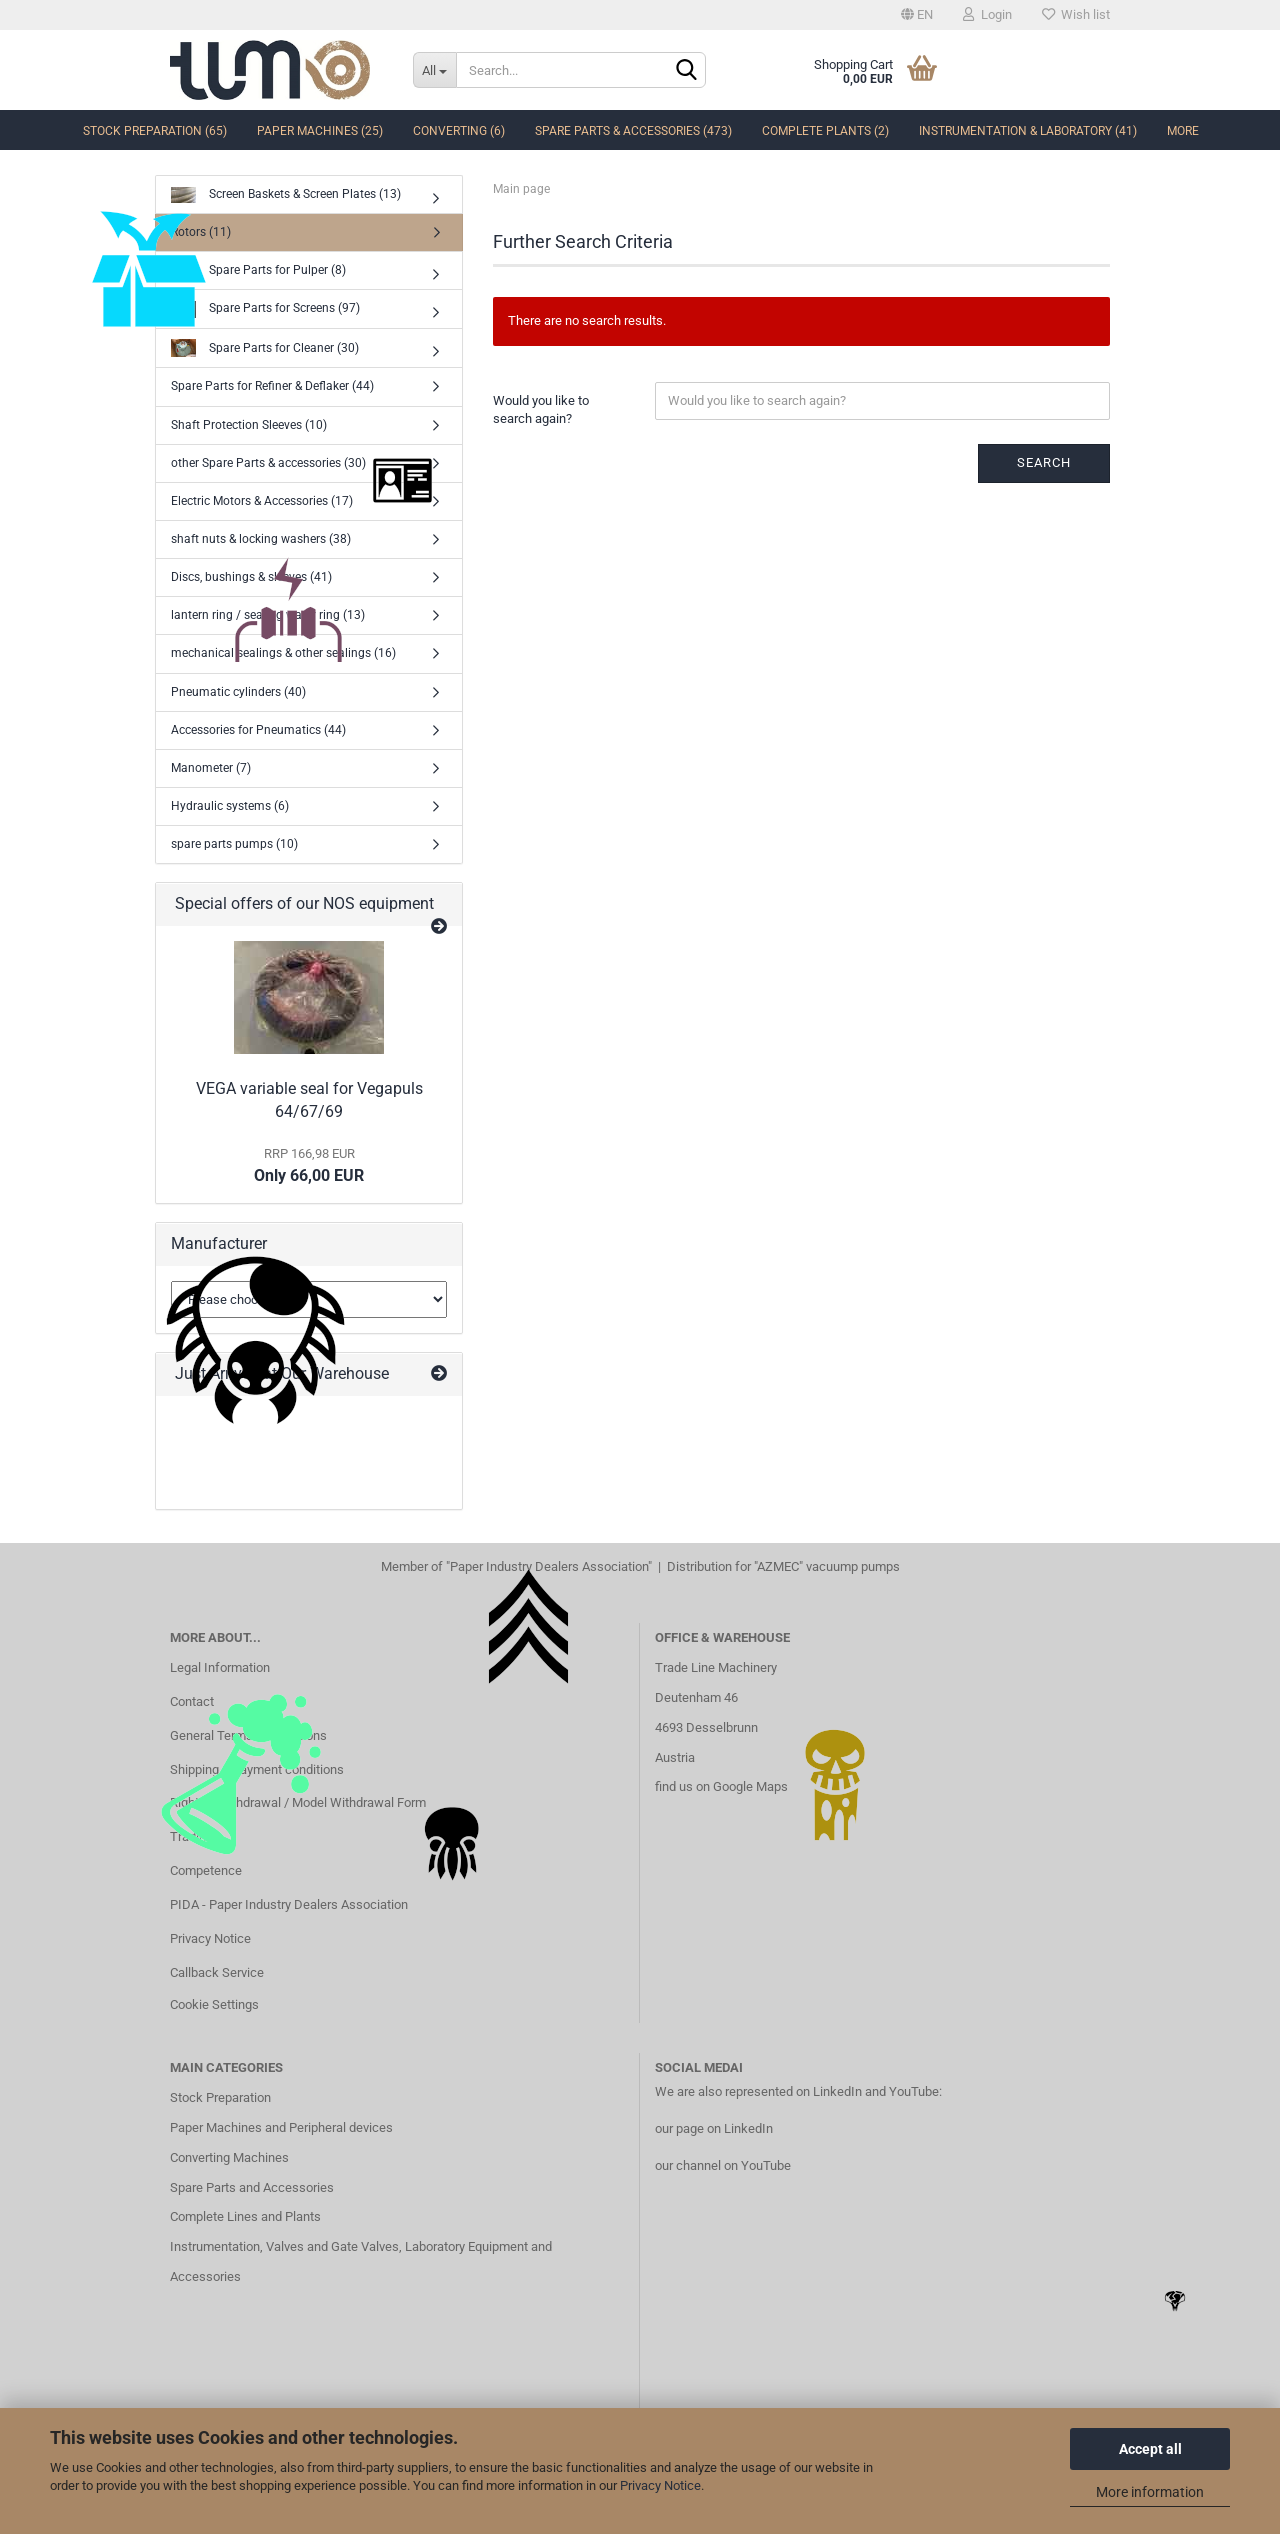 The width and height of the screenshot is (1280, 2534). I want to click on indicates electrical resistance or interrupted current flow, so click(288, 608).